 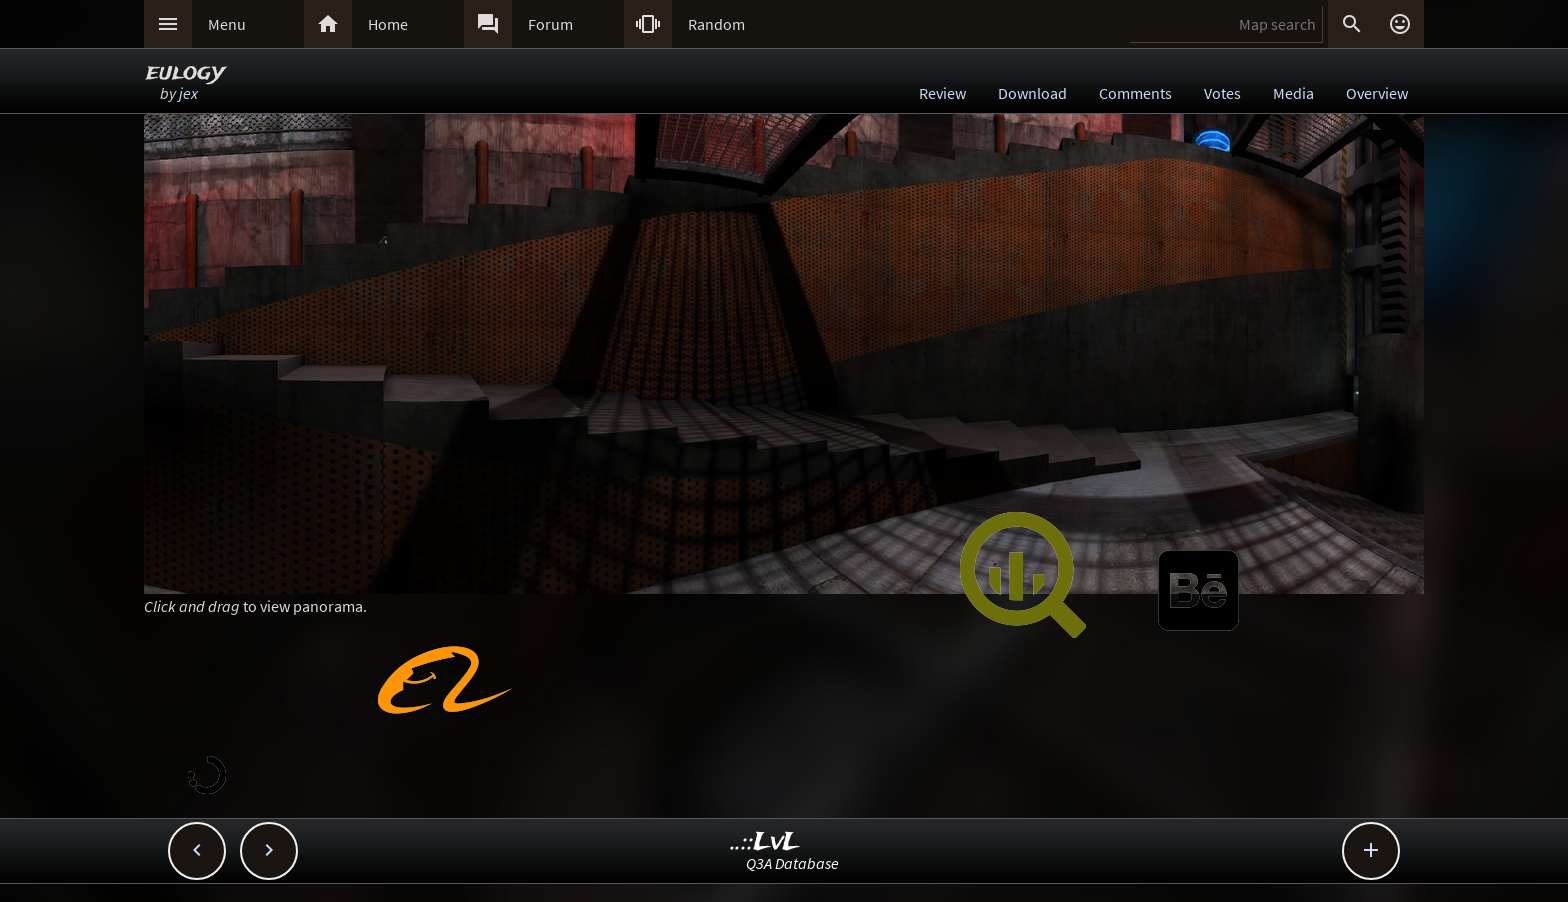 What do you see at coordinates (1023, 575) in the screenshot?
I see `access Google BigQuery data warehouse` at bounding box center [1023, 575].